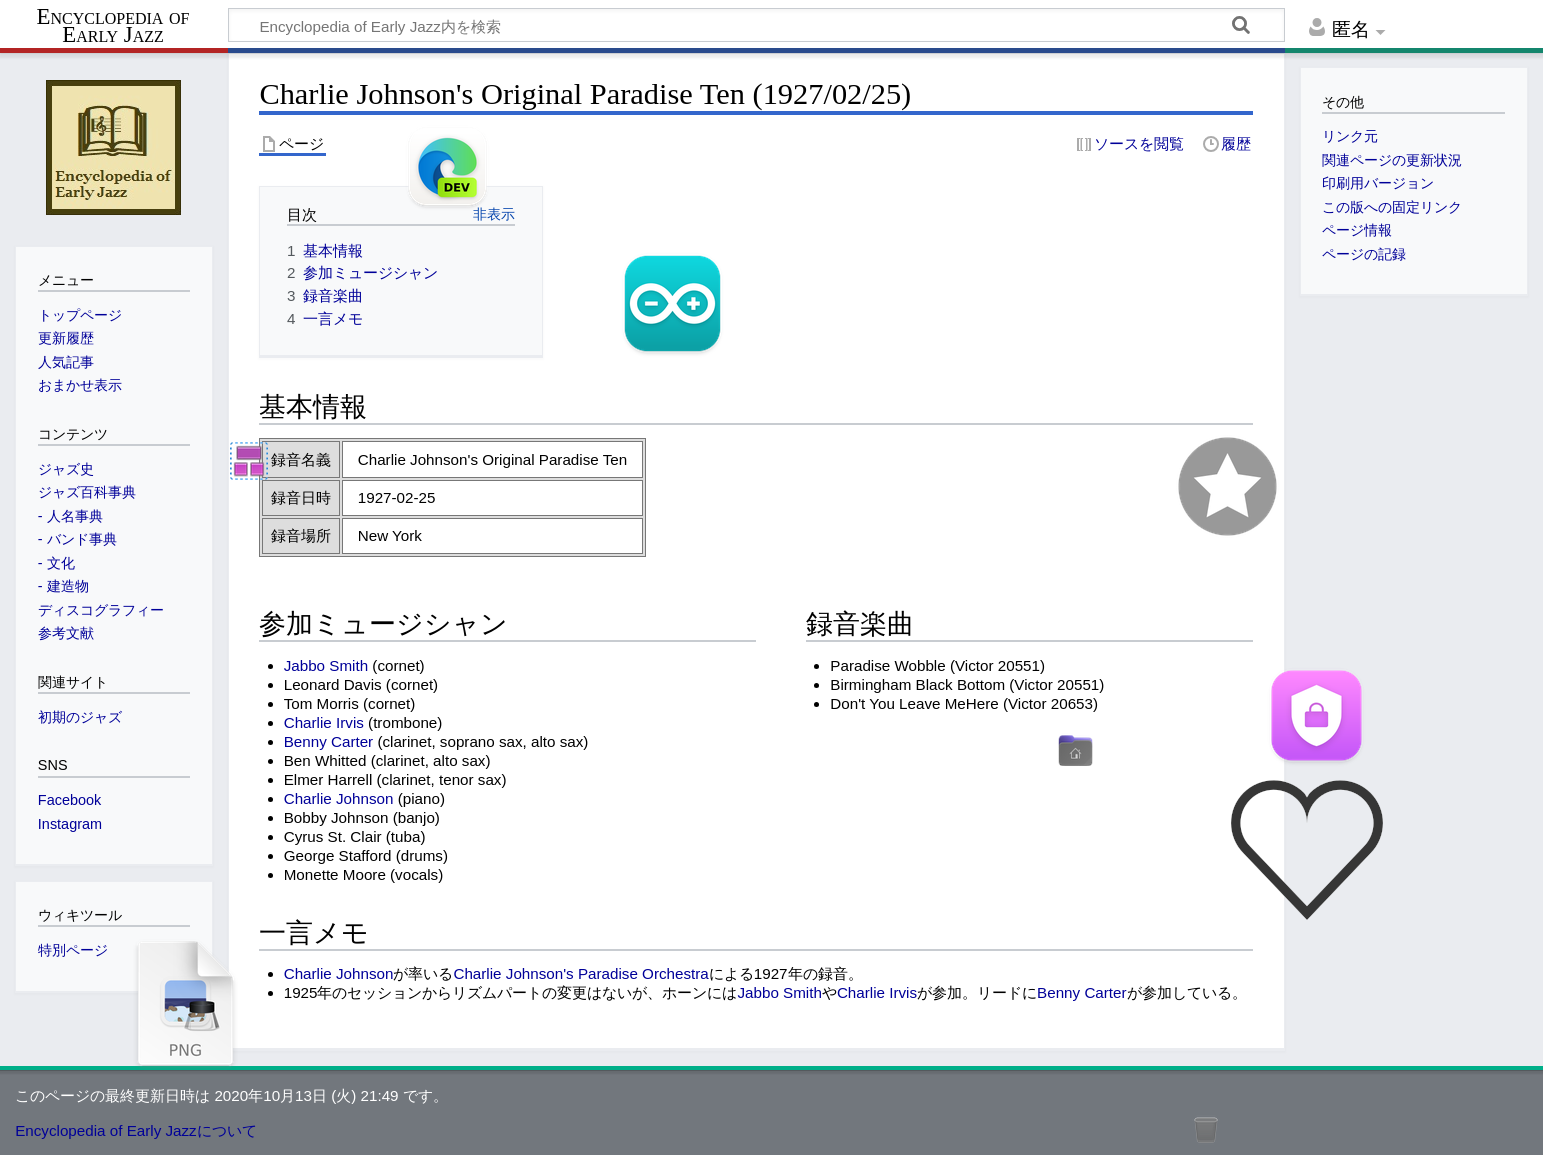 The image size is (1543, 1155). Describe the element at coordinates (185, 1005) in the screenshot. I see `a PNG image file` at that location.